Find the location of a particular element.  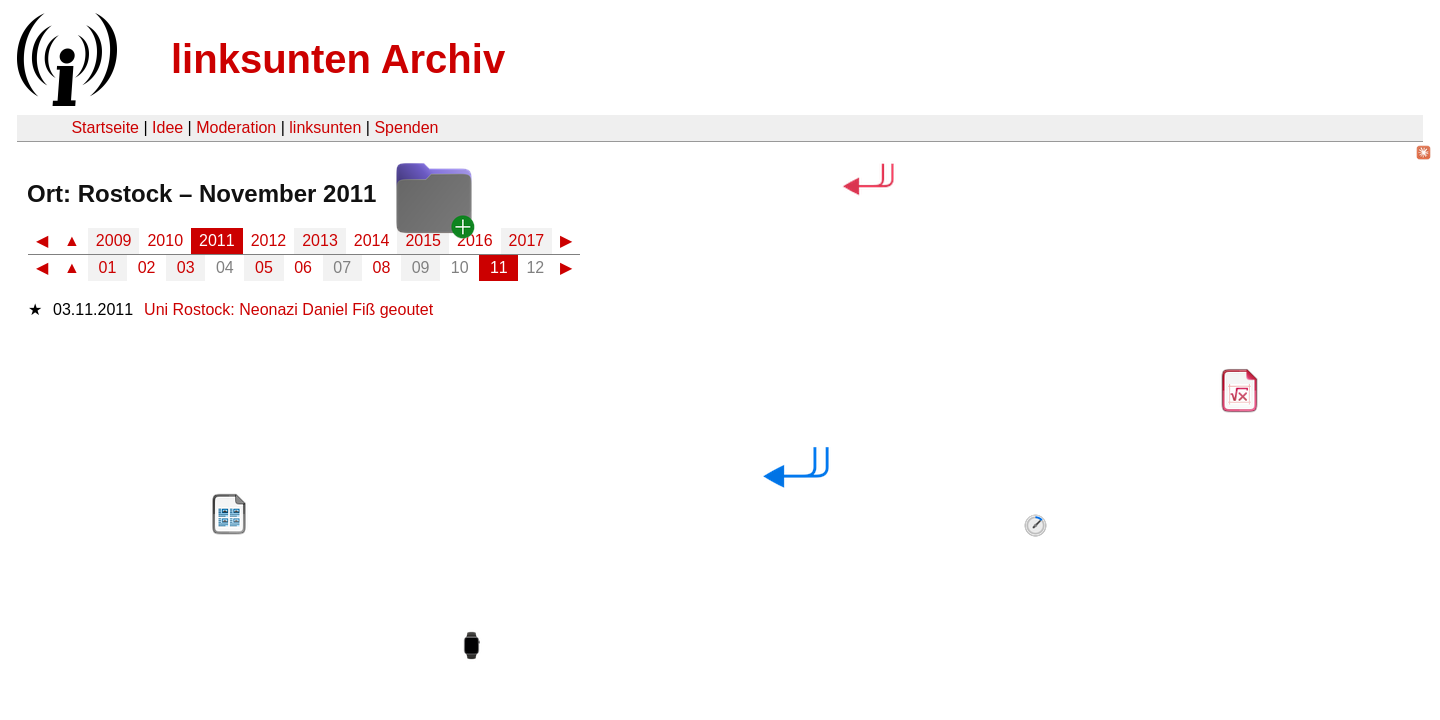

open the Claude AI assistant app is located at coordinates (1423, 152).